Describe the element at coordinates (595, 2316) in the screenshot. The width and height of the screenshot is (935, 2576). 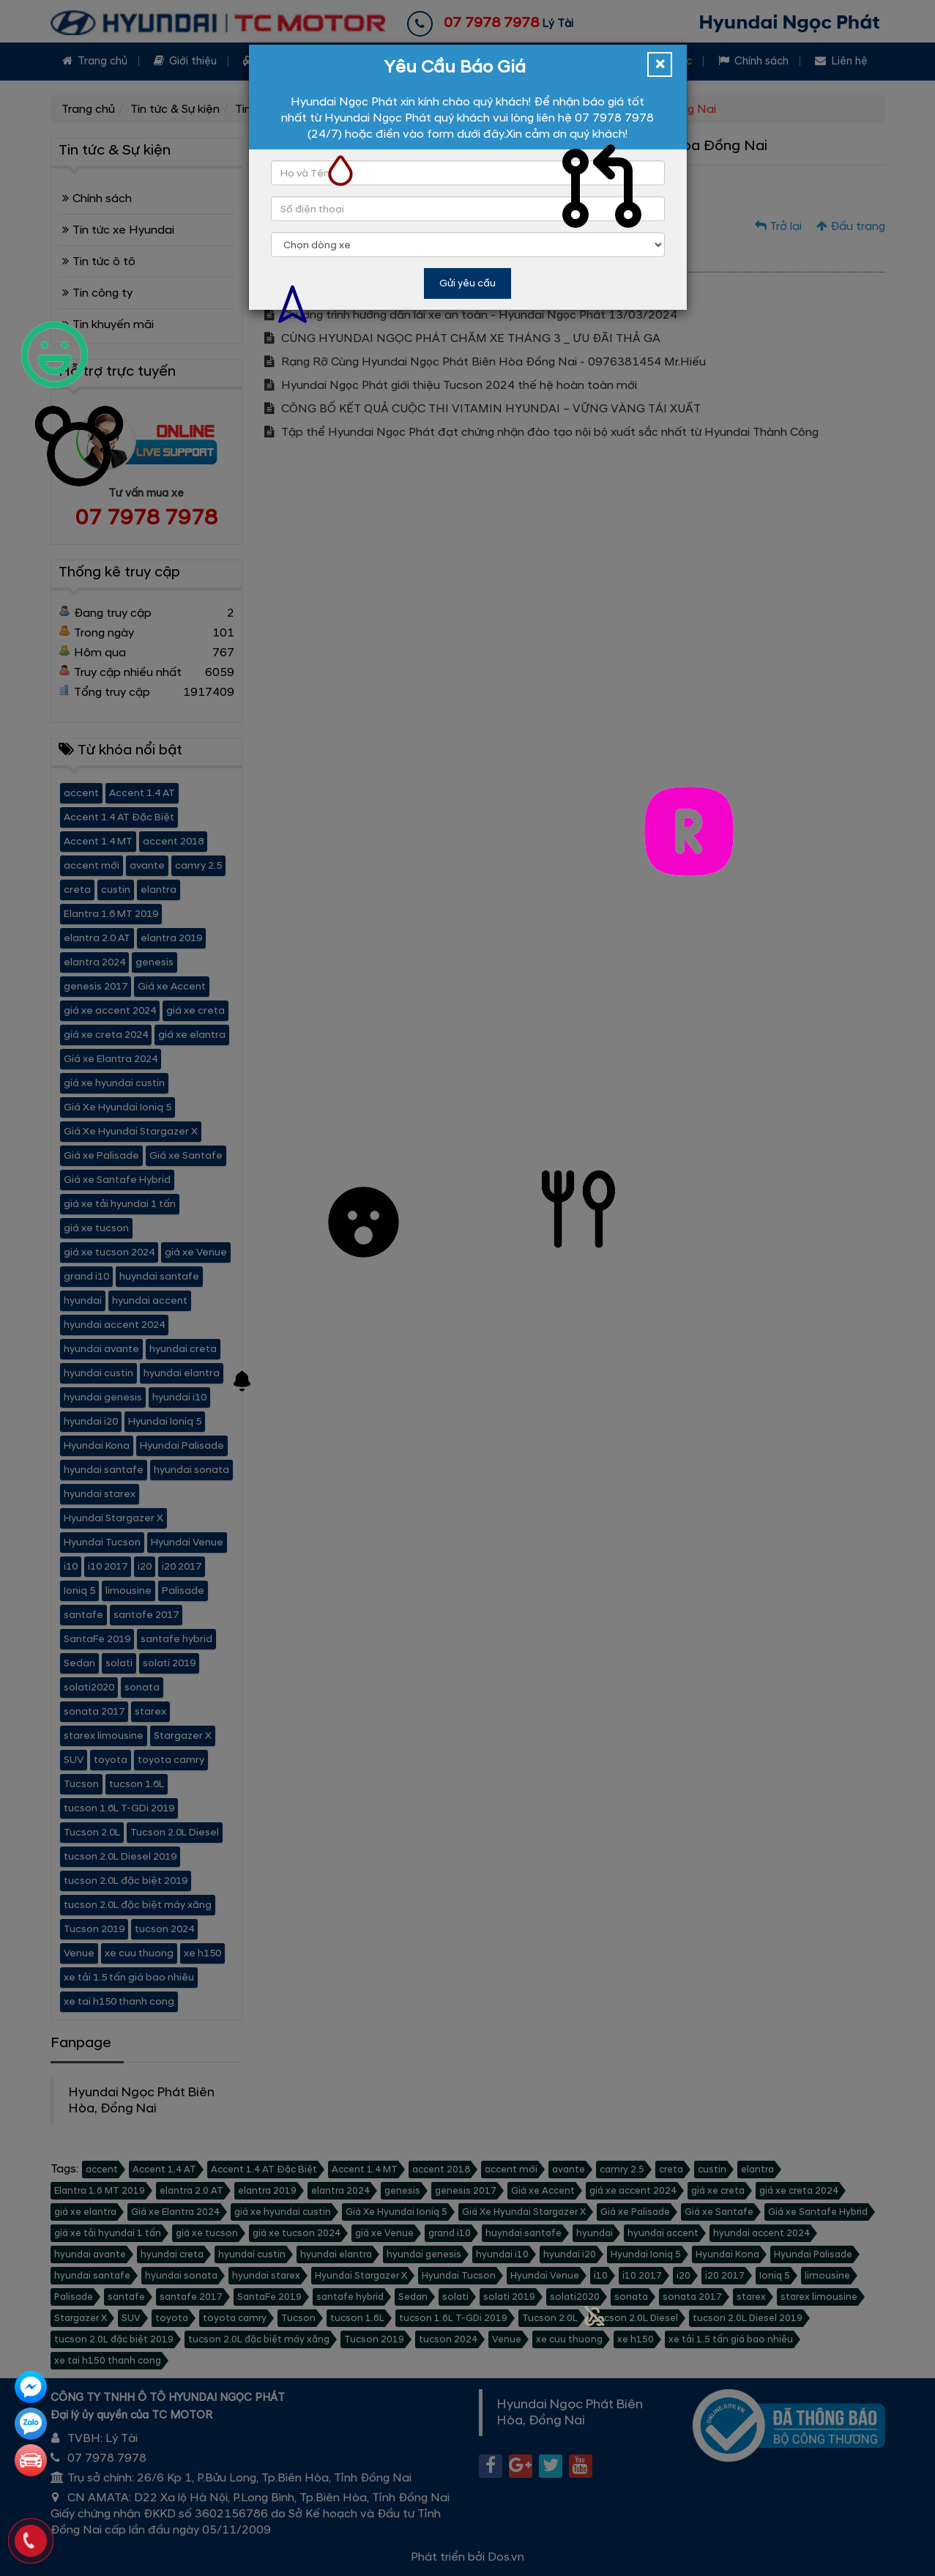
I see `webhook integration disabled` at that location.